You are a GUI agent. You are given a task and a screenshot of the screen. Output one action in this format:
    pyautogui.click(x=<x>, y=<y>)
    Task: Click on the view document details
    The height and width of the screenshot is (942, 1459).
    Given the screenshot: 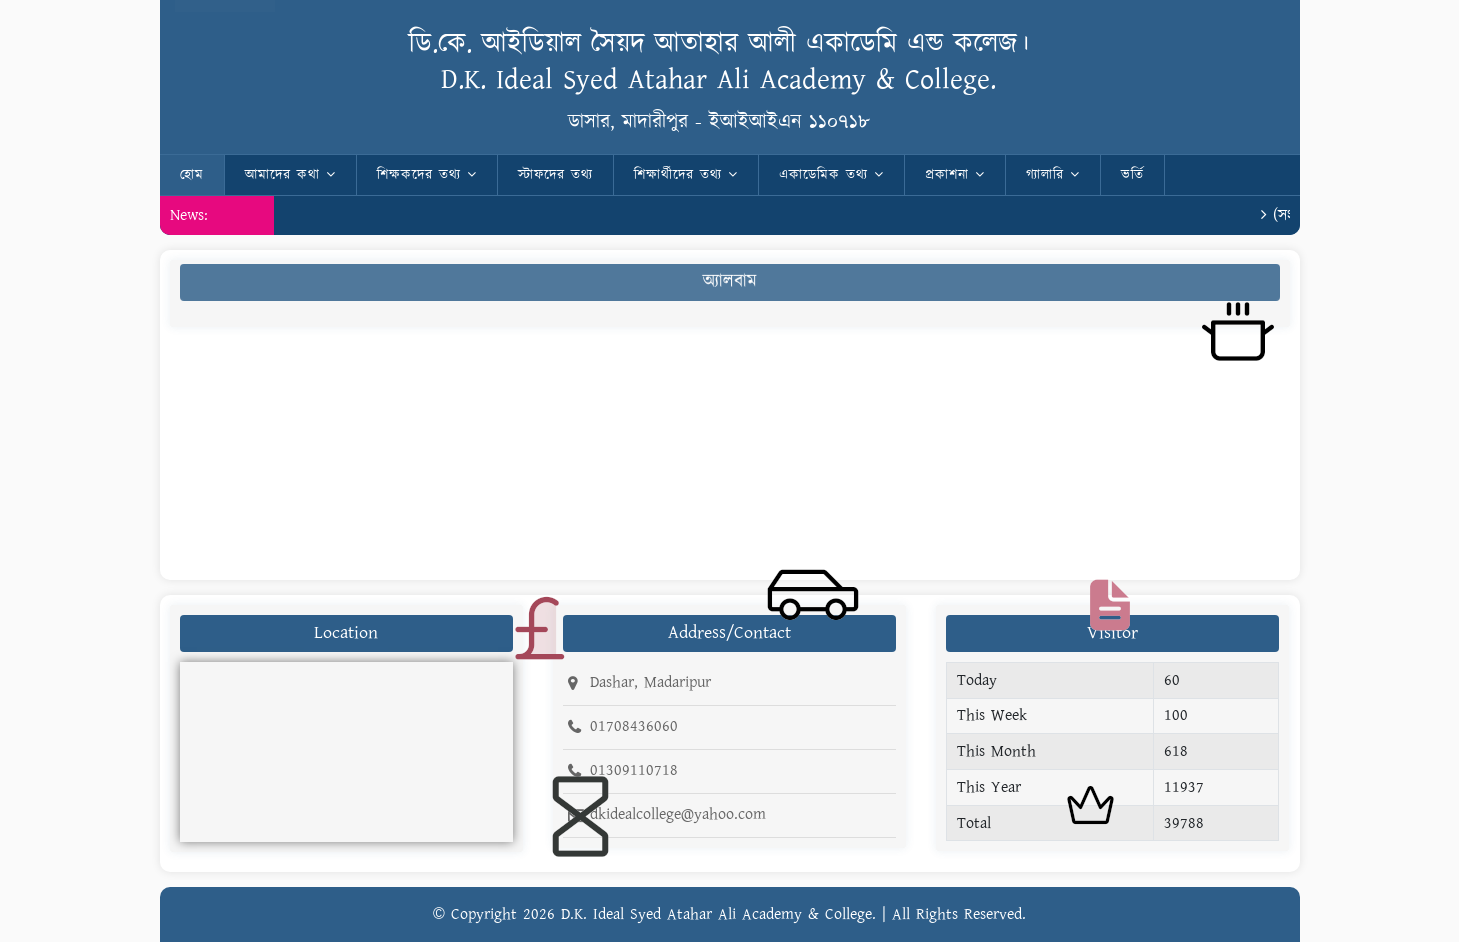 What is the action you would take?
    pyautogui.click(x=1110, y=605)
    